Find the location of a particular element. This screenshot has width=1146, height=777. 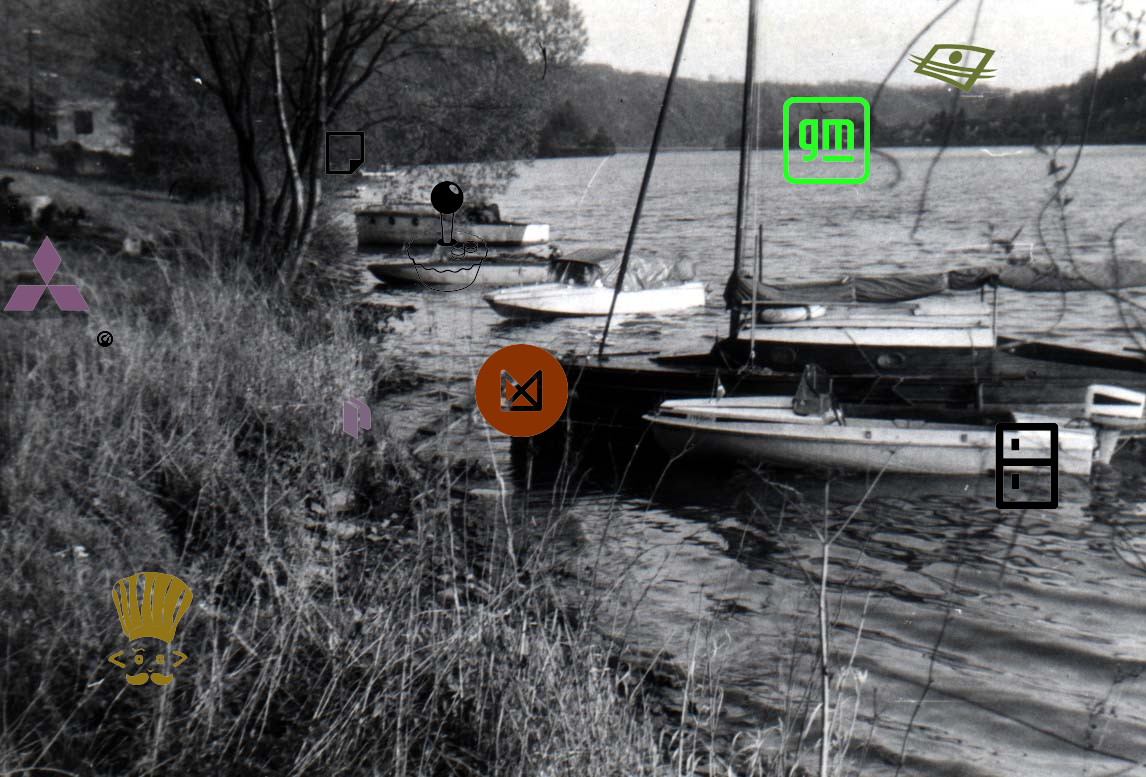

open the dashboard is located at coordinates (105, 339).